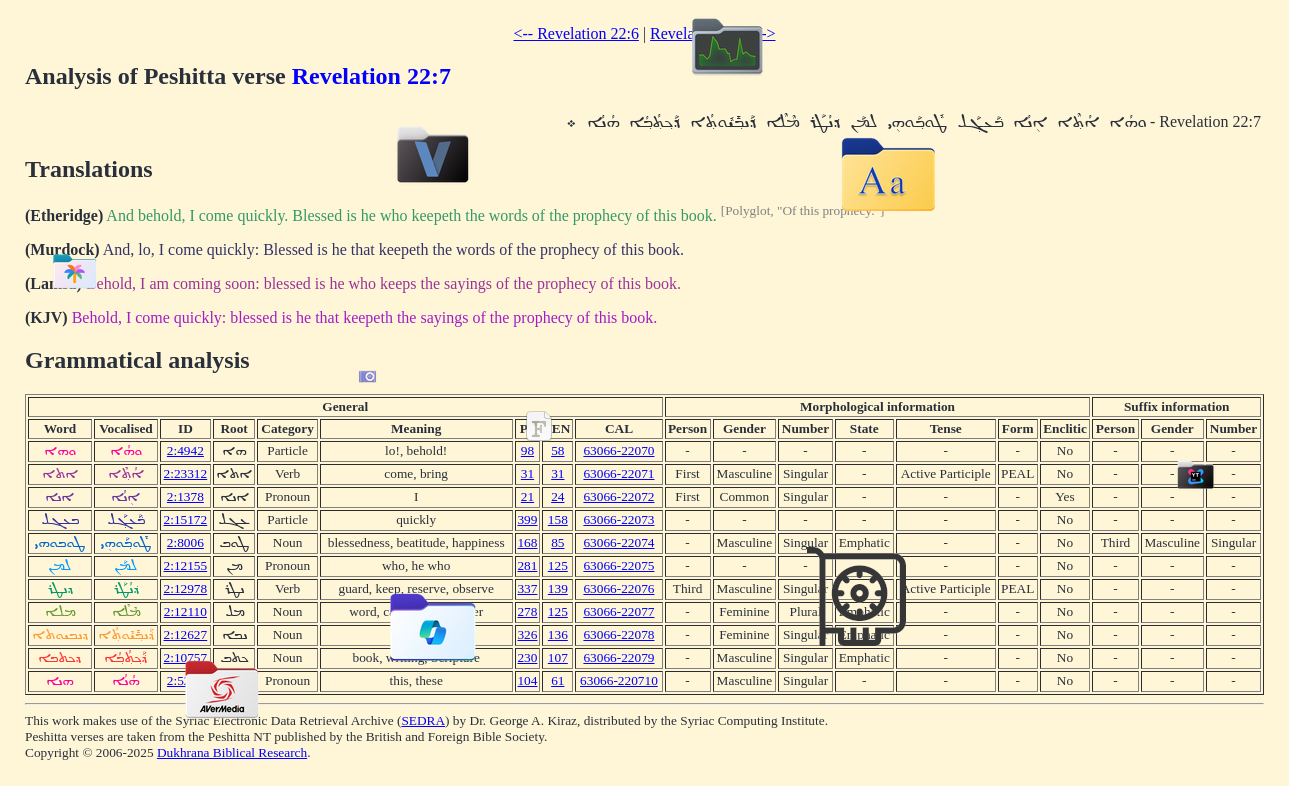 The width and height of the screenshot is (1289, 786). What do you see at coordinates (74, 272) in the screenshot?
I see `open google palm ai project folder` at bounding box center [74, 272].